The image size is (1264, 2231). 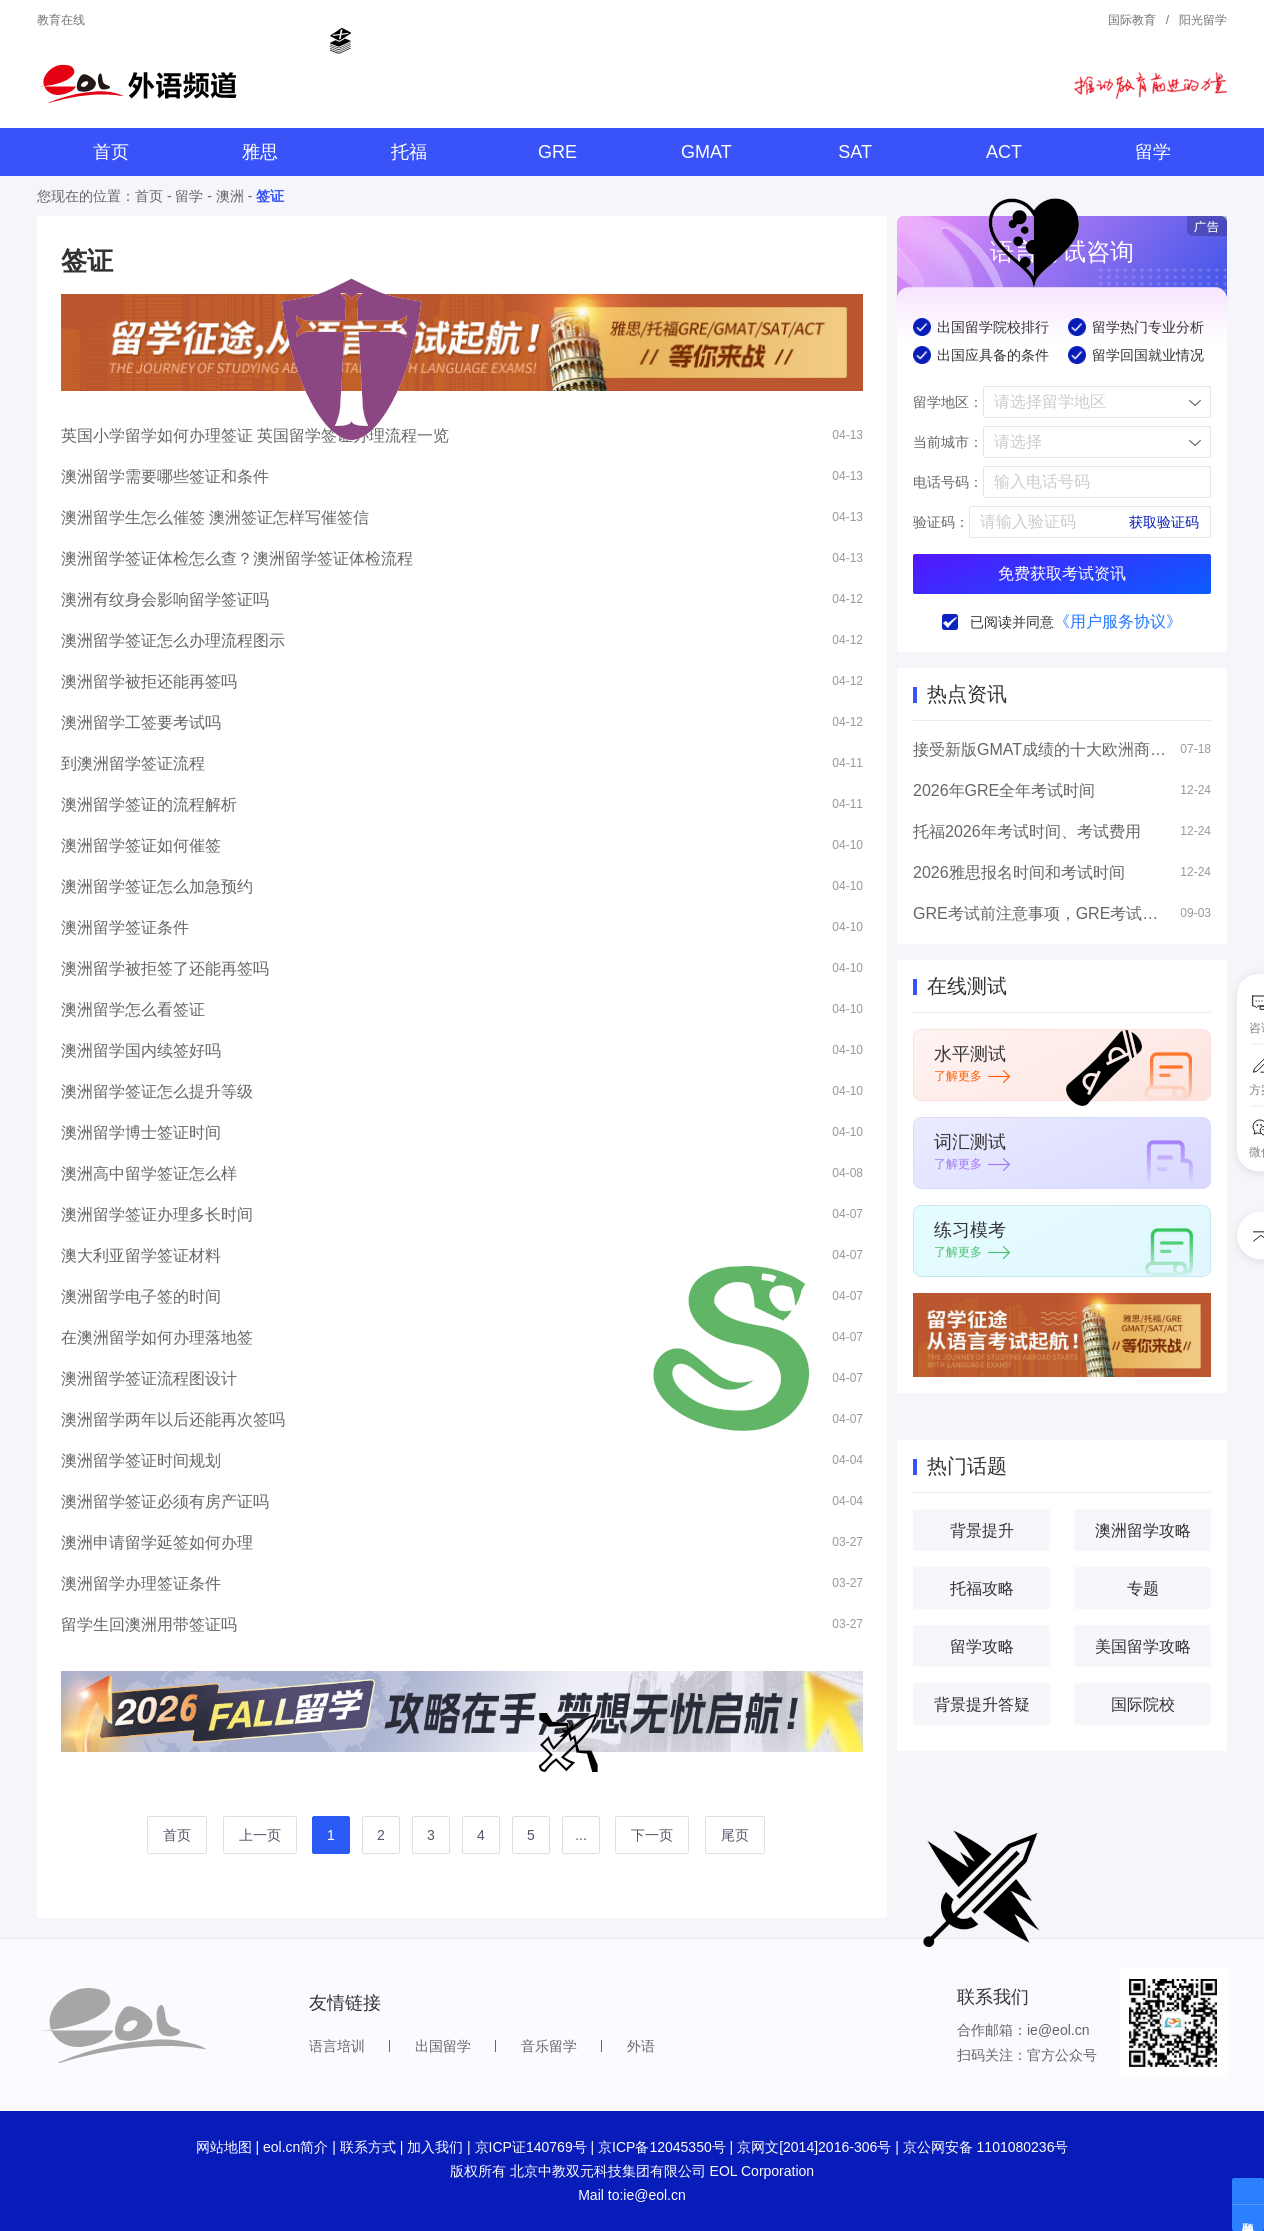 I want to click on access snowboarding or winter sports content, so click(x=1104, y=1068).